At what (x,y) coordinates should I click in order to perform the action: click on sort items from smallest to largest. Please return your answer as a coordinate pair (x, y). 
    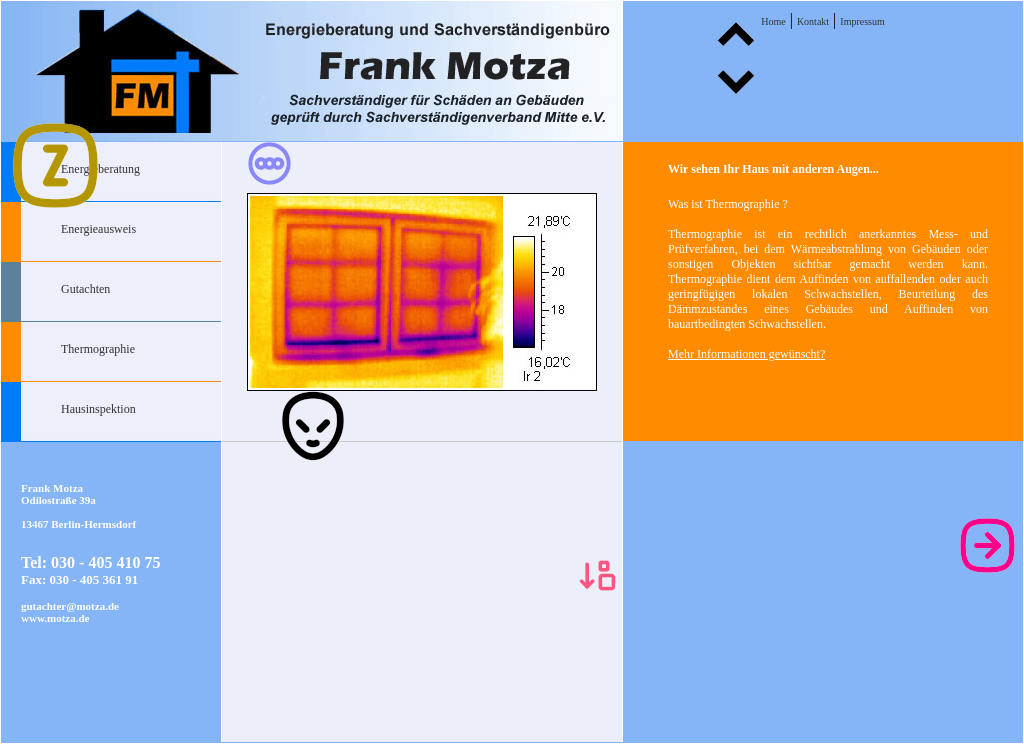
    Looking at the image, I should click on (596, 575).